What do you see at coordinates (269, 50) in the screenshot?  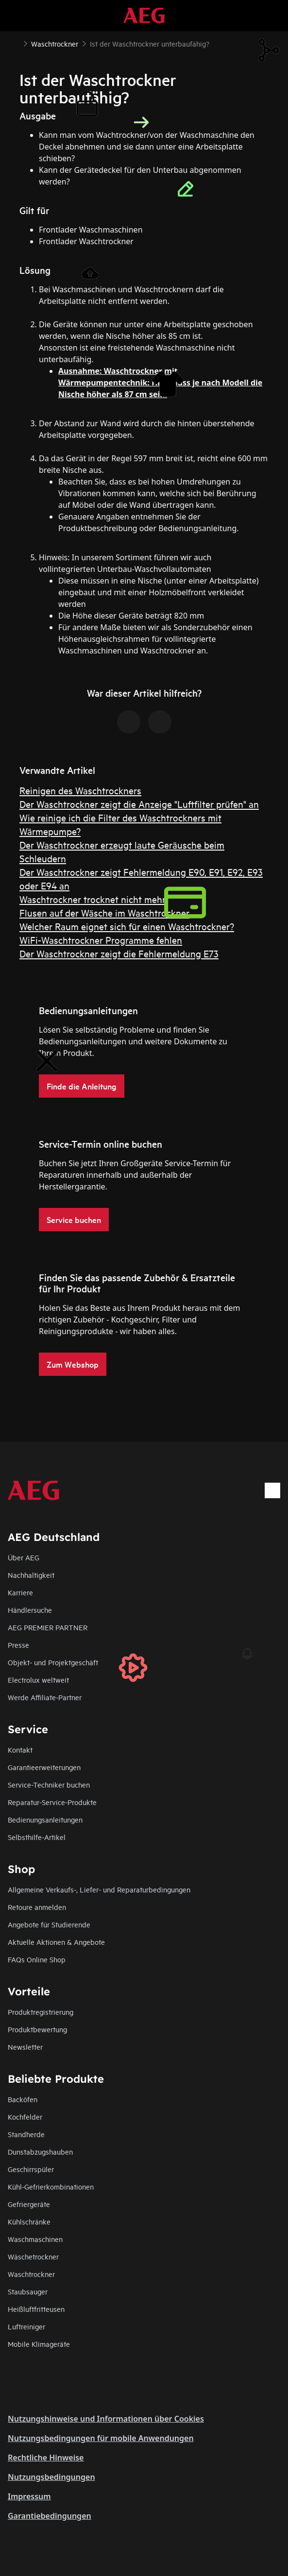 I see `select or switch AI model` at bounding box center [269, 50].